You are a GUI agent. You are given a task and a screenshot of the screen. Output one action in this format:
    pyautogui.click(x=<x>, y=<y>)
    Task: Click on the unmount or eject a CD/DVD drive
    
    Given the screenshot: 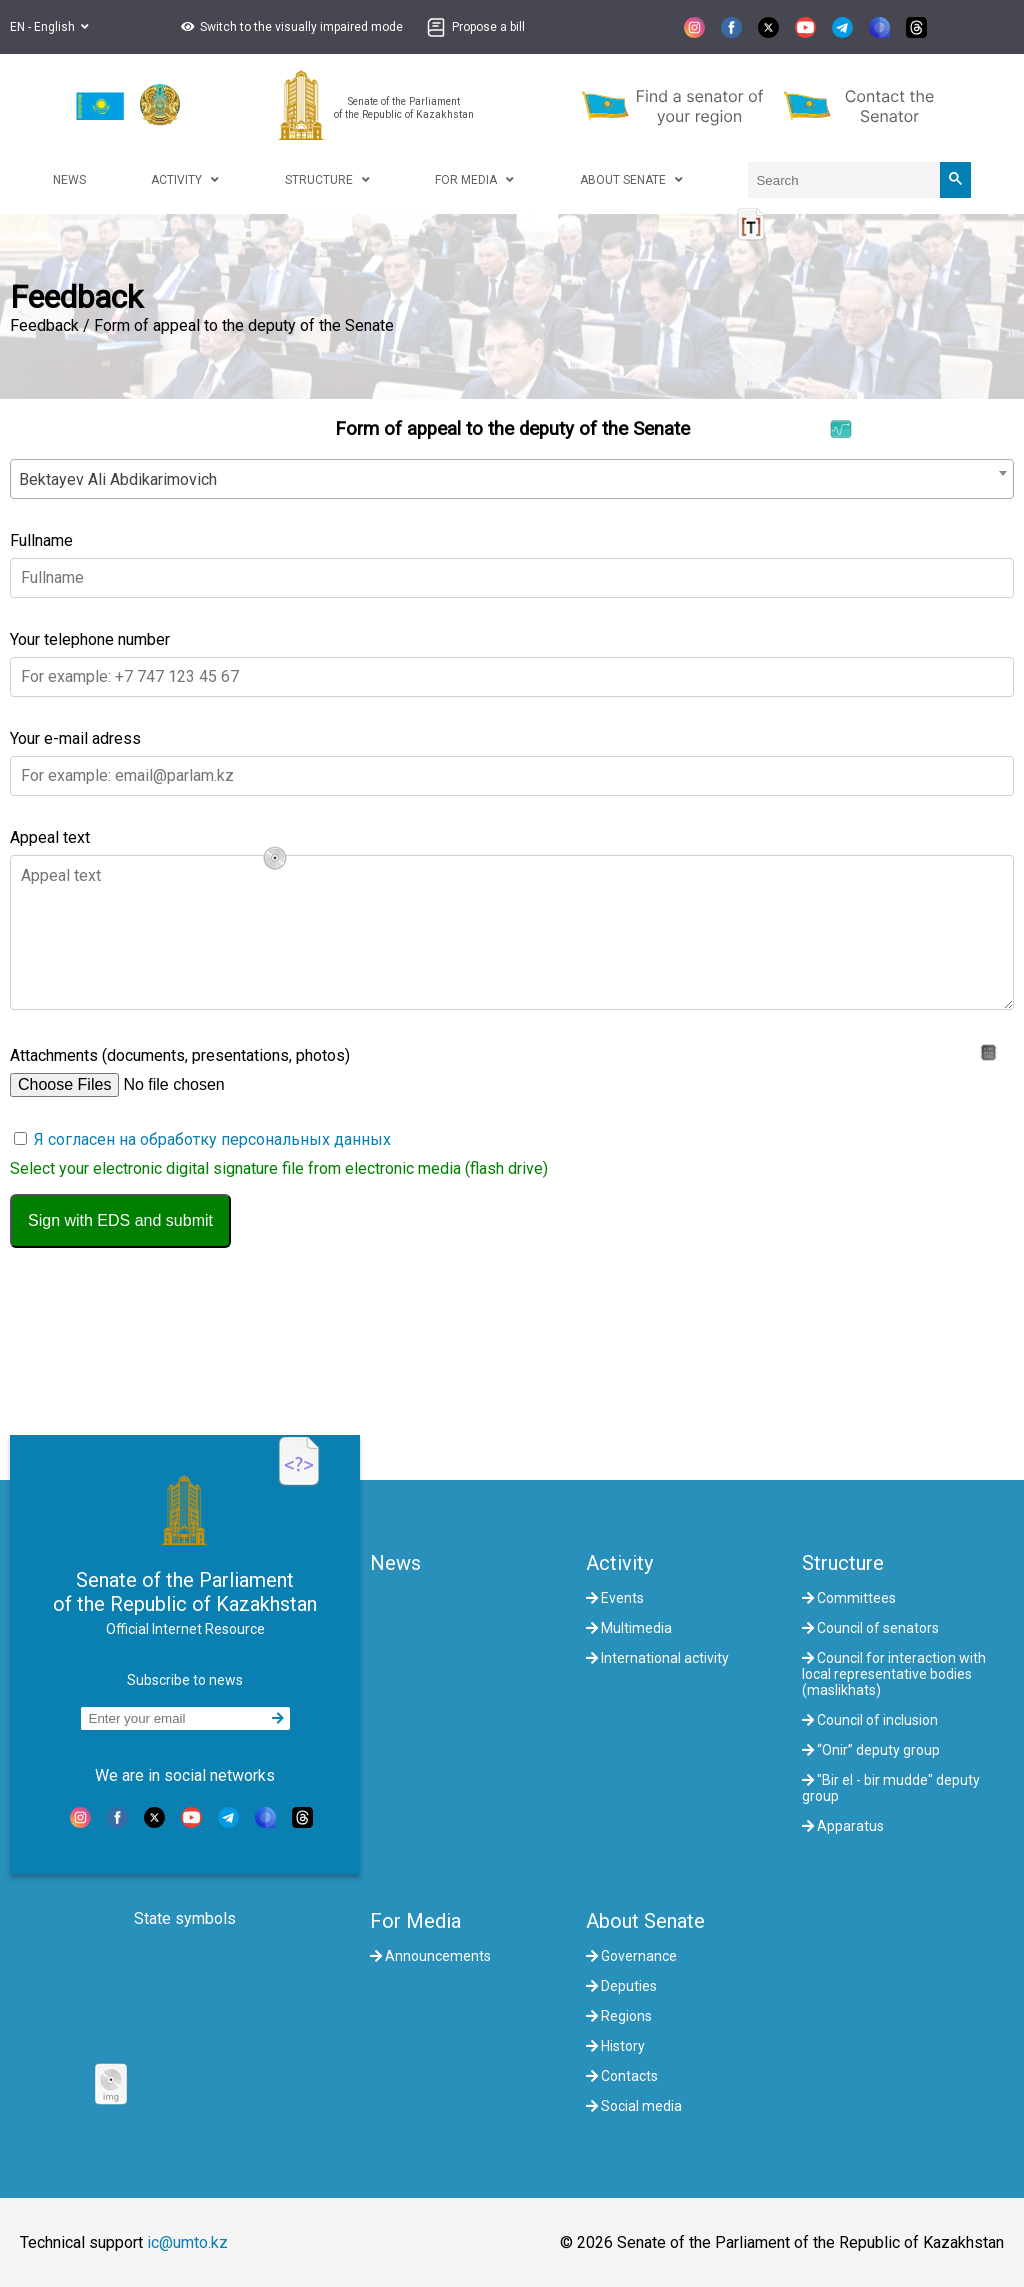 What is the action you would take?
    pyautogui.click(x=275, y=858)
    